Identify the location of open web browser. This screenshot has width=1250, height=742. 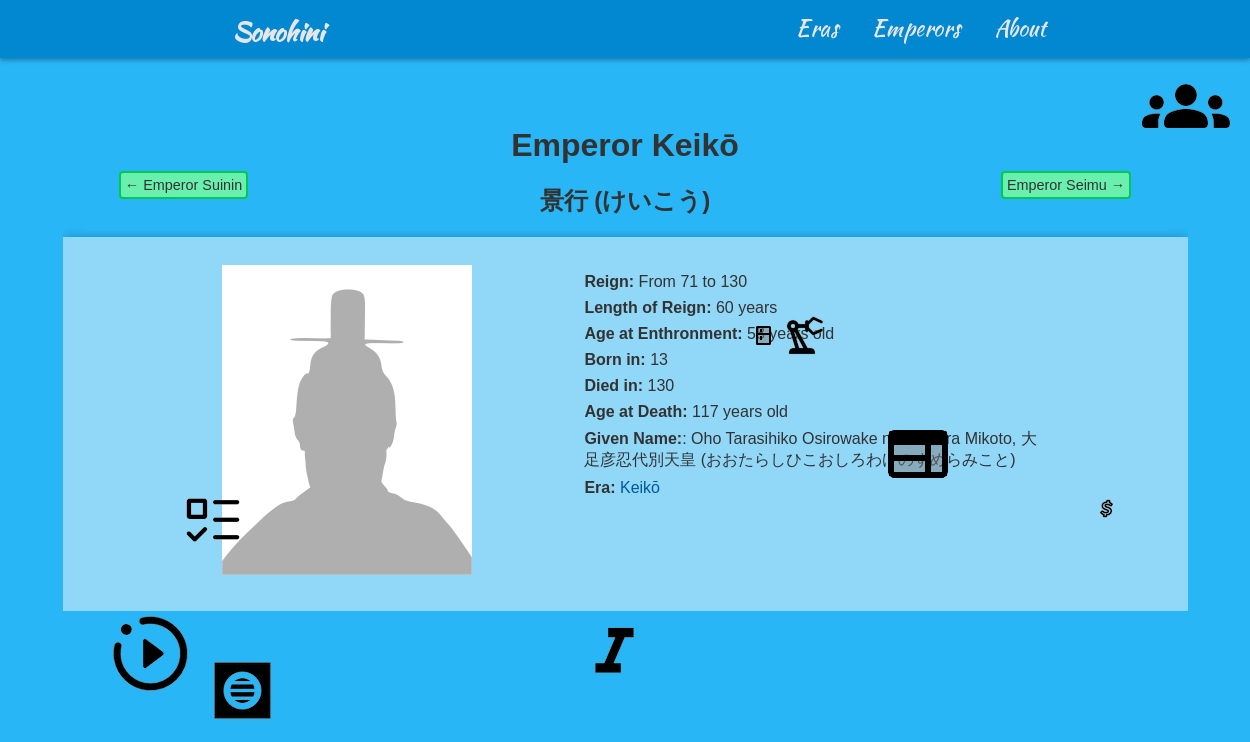
(918, 454).